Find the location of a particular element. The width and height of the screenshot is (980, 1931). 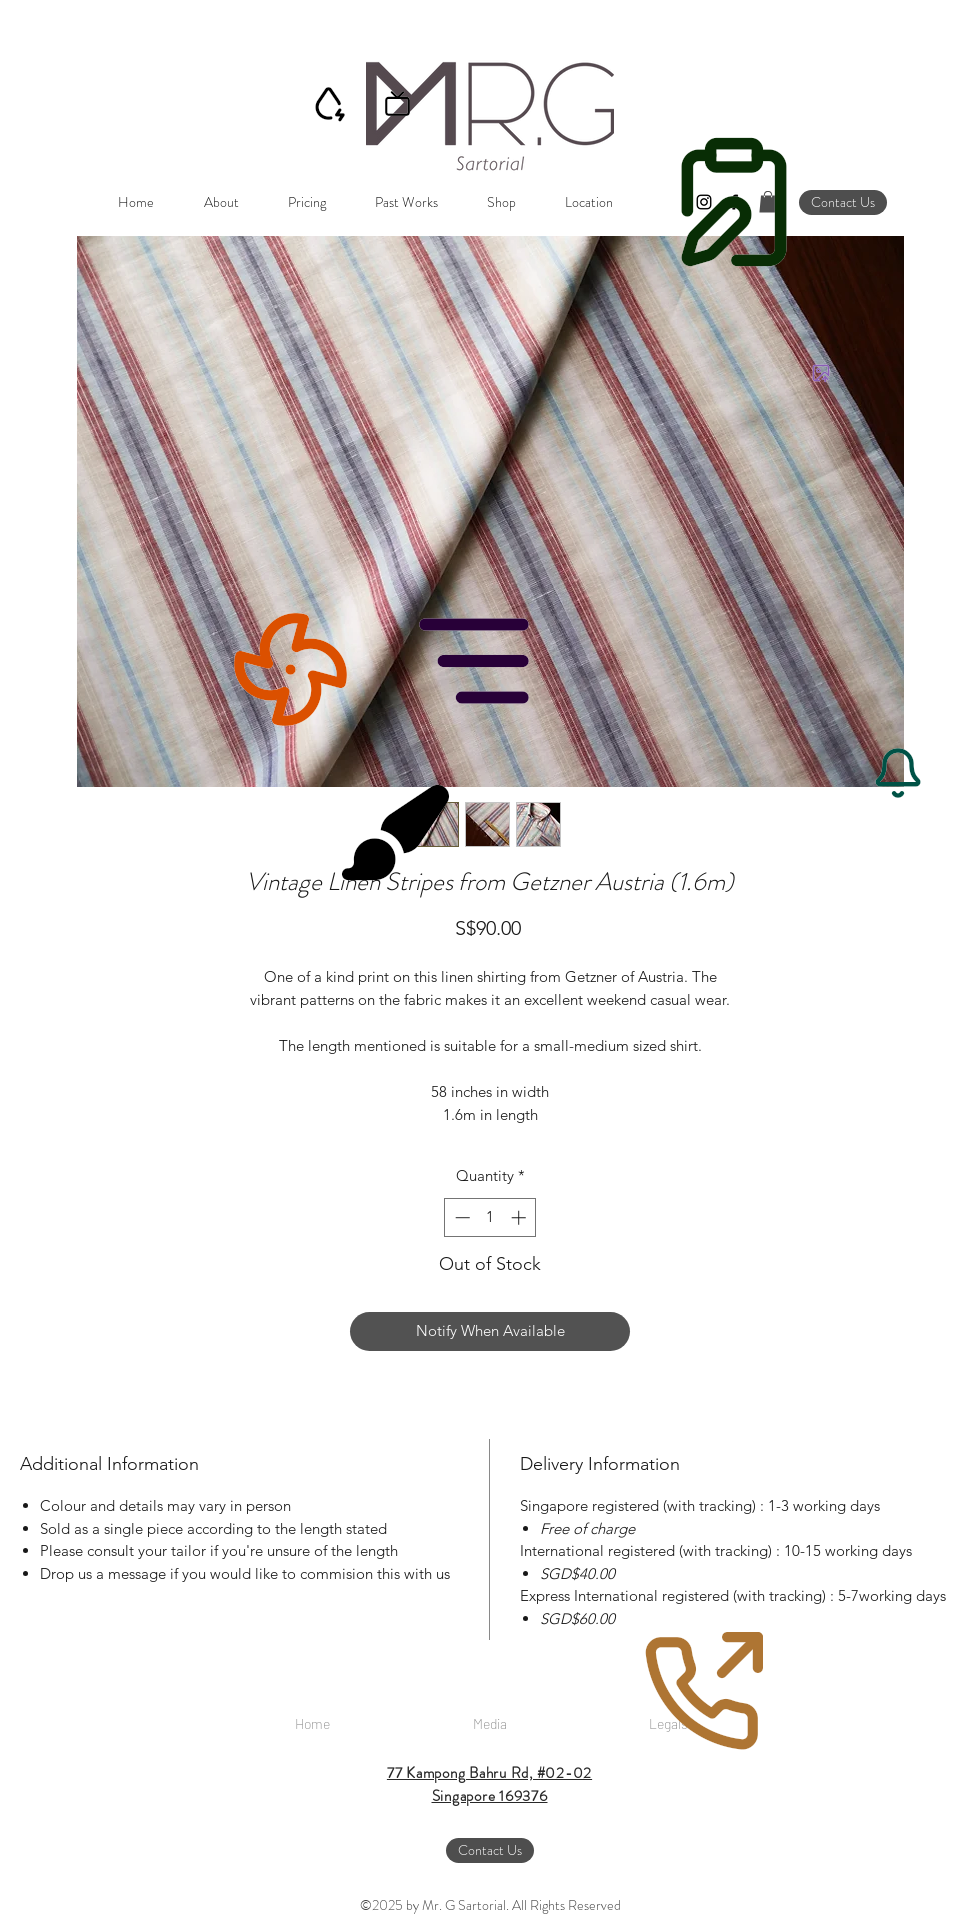

access tv or video streaming content is located at coordinates (397, 103).